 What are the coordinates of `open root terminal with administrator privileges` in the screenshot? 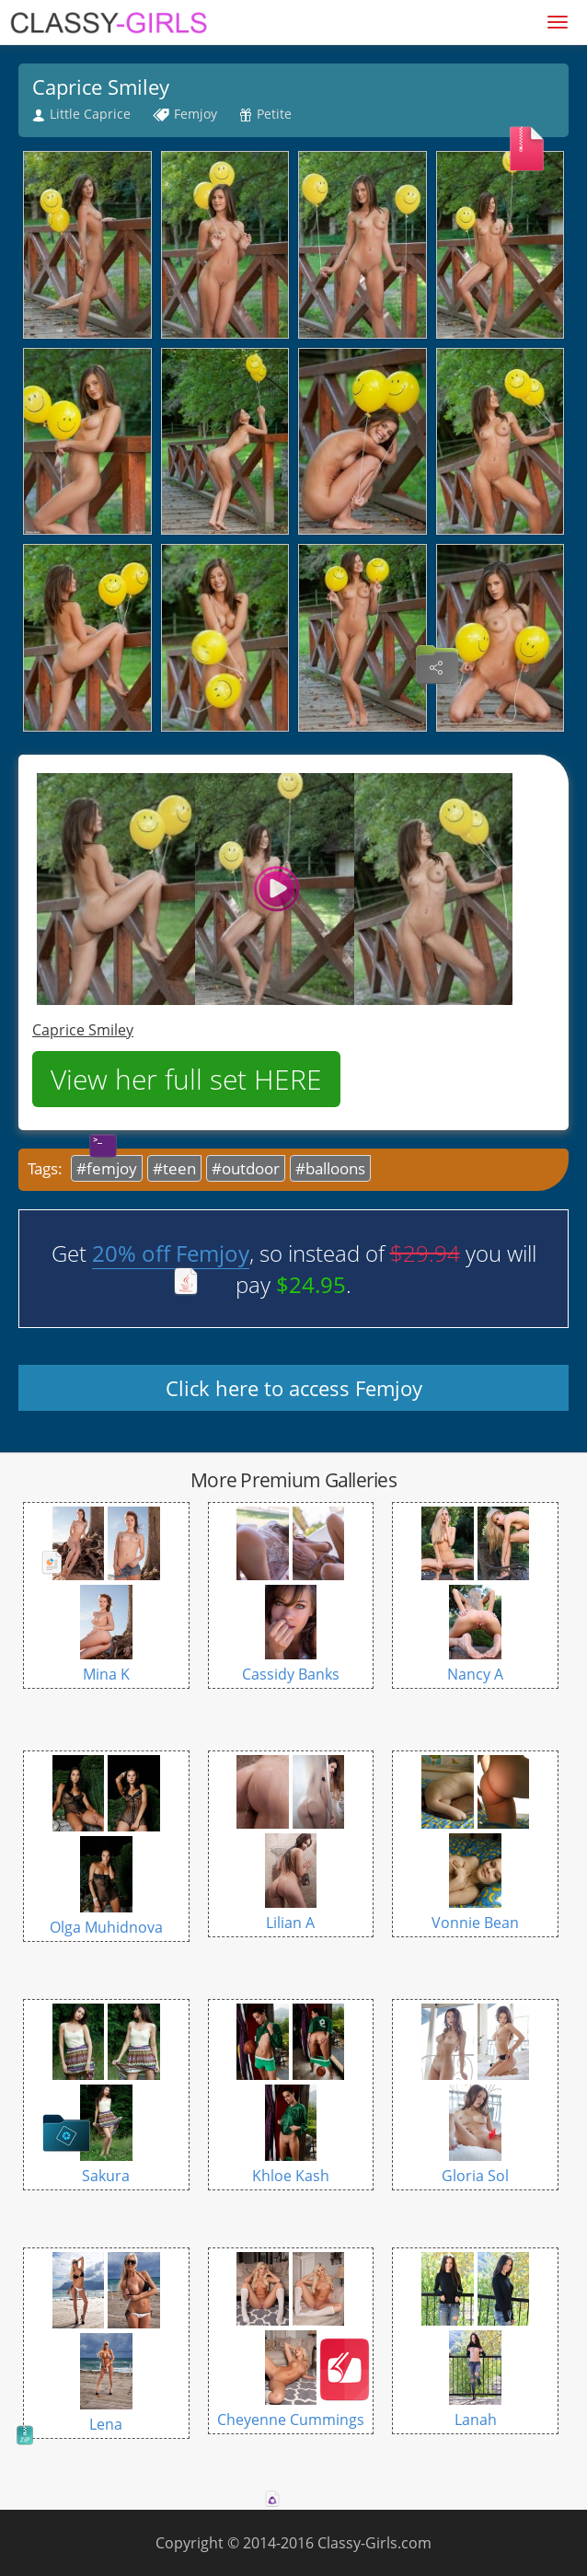 It's located at (103, 1146).